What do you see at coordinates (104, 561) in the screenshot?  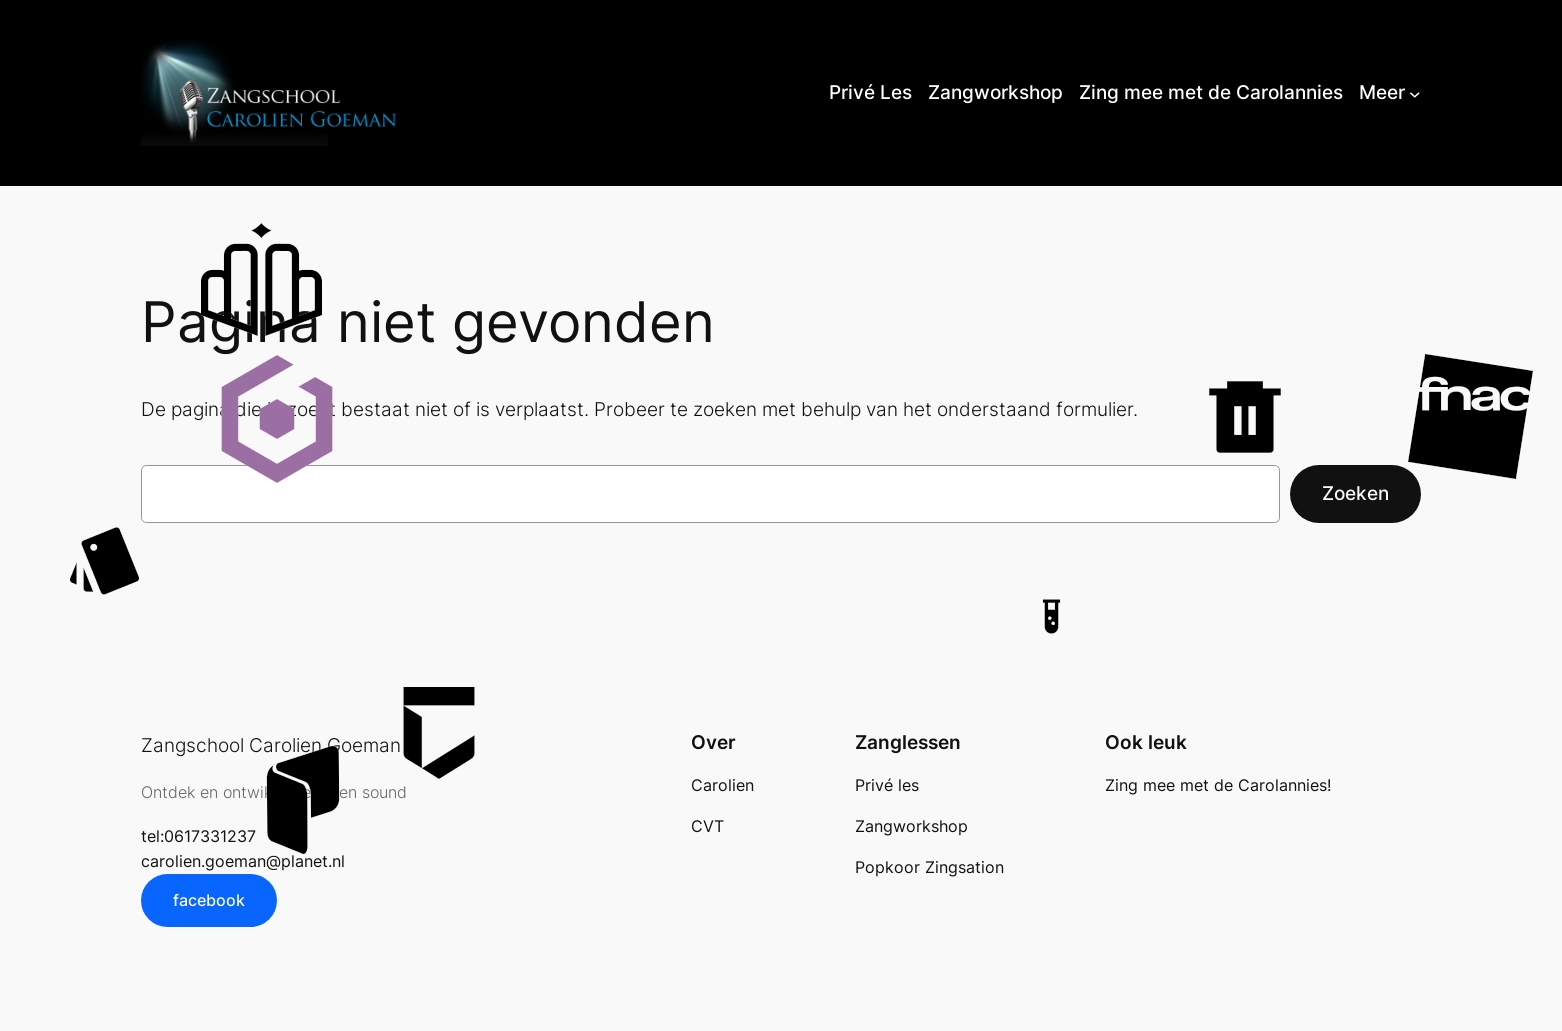 I see `access pantone color matching tools` at bounding box center [104, 561].